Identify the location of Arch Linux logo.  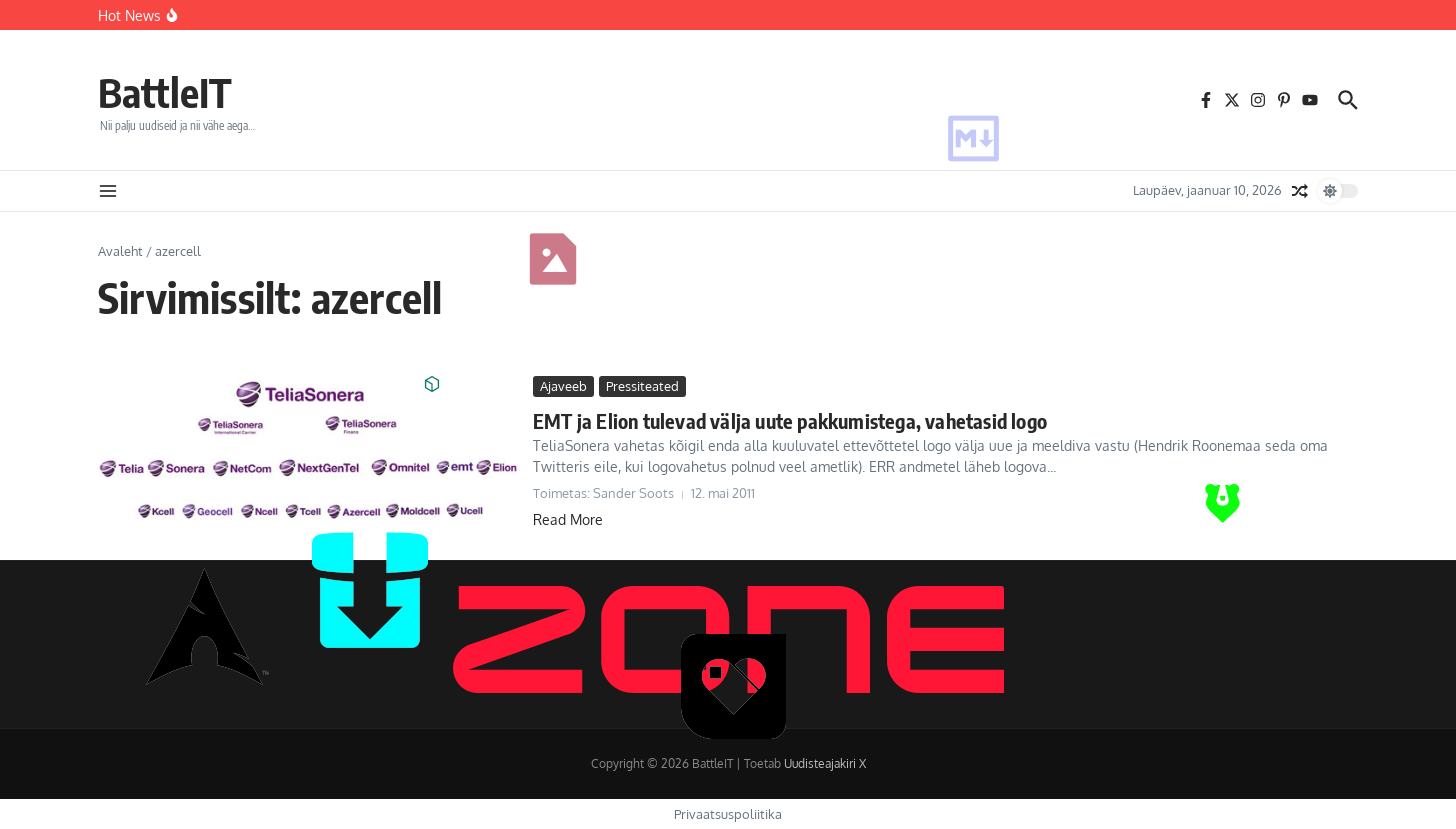
(207, 626).